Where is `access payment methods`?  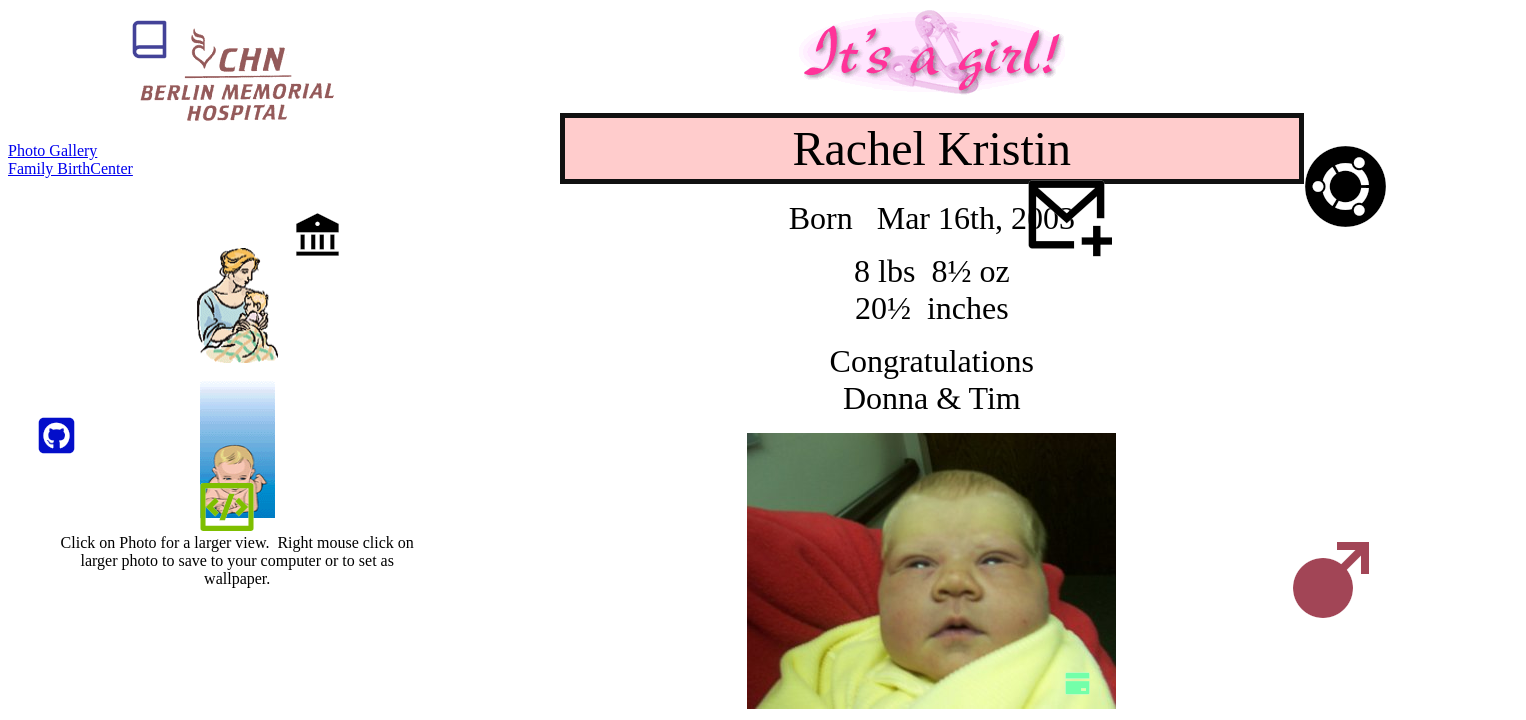
access payment methods is located at coordinates (1077, 683).